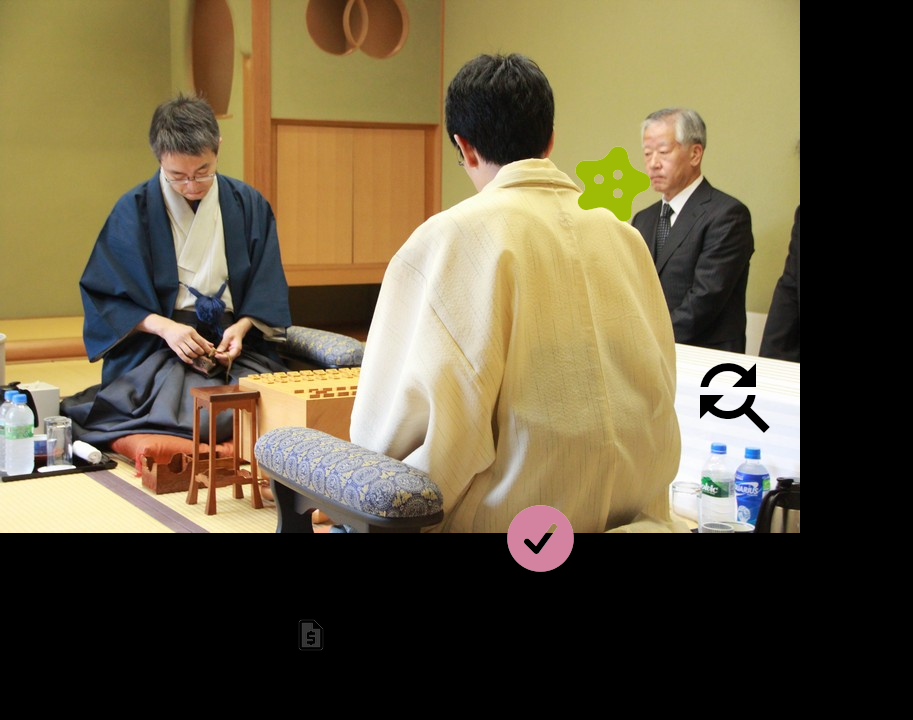 The height and width of the screenshot is (720, 913). Describe the element at coordinates (732, 395) in the screenshot. I see `find and replace text or content` at that location.